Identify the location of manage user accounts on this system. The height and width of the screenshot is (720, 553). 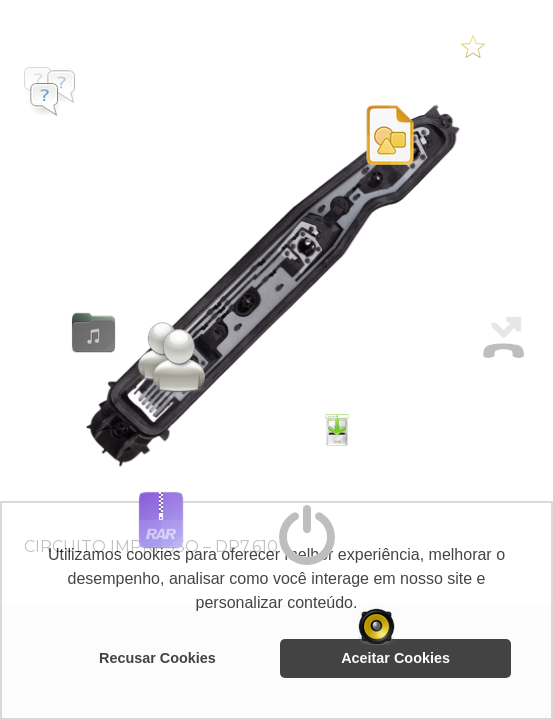
(172, 358).